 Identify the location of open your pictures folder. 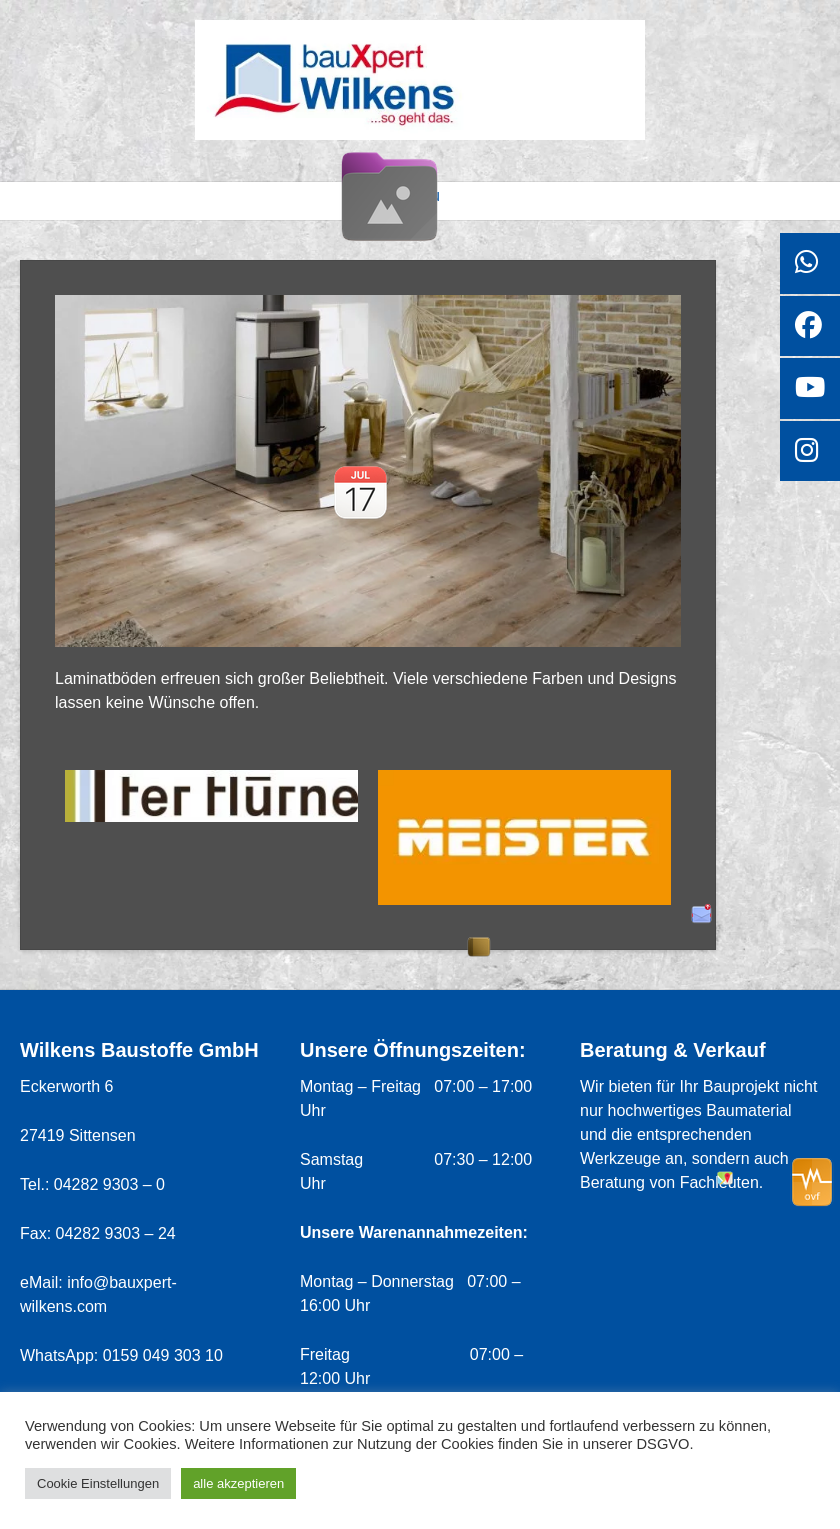
(389, 196).